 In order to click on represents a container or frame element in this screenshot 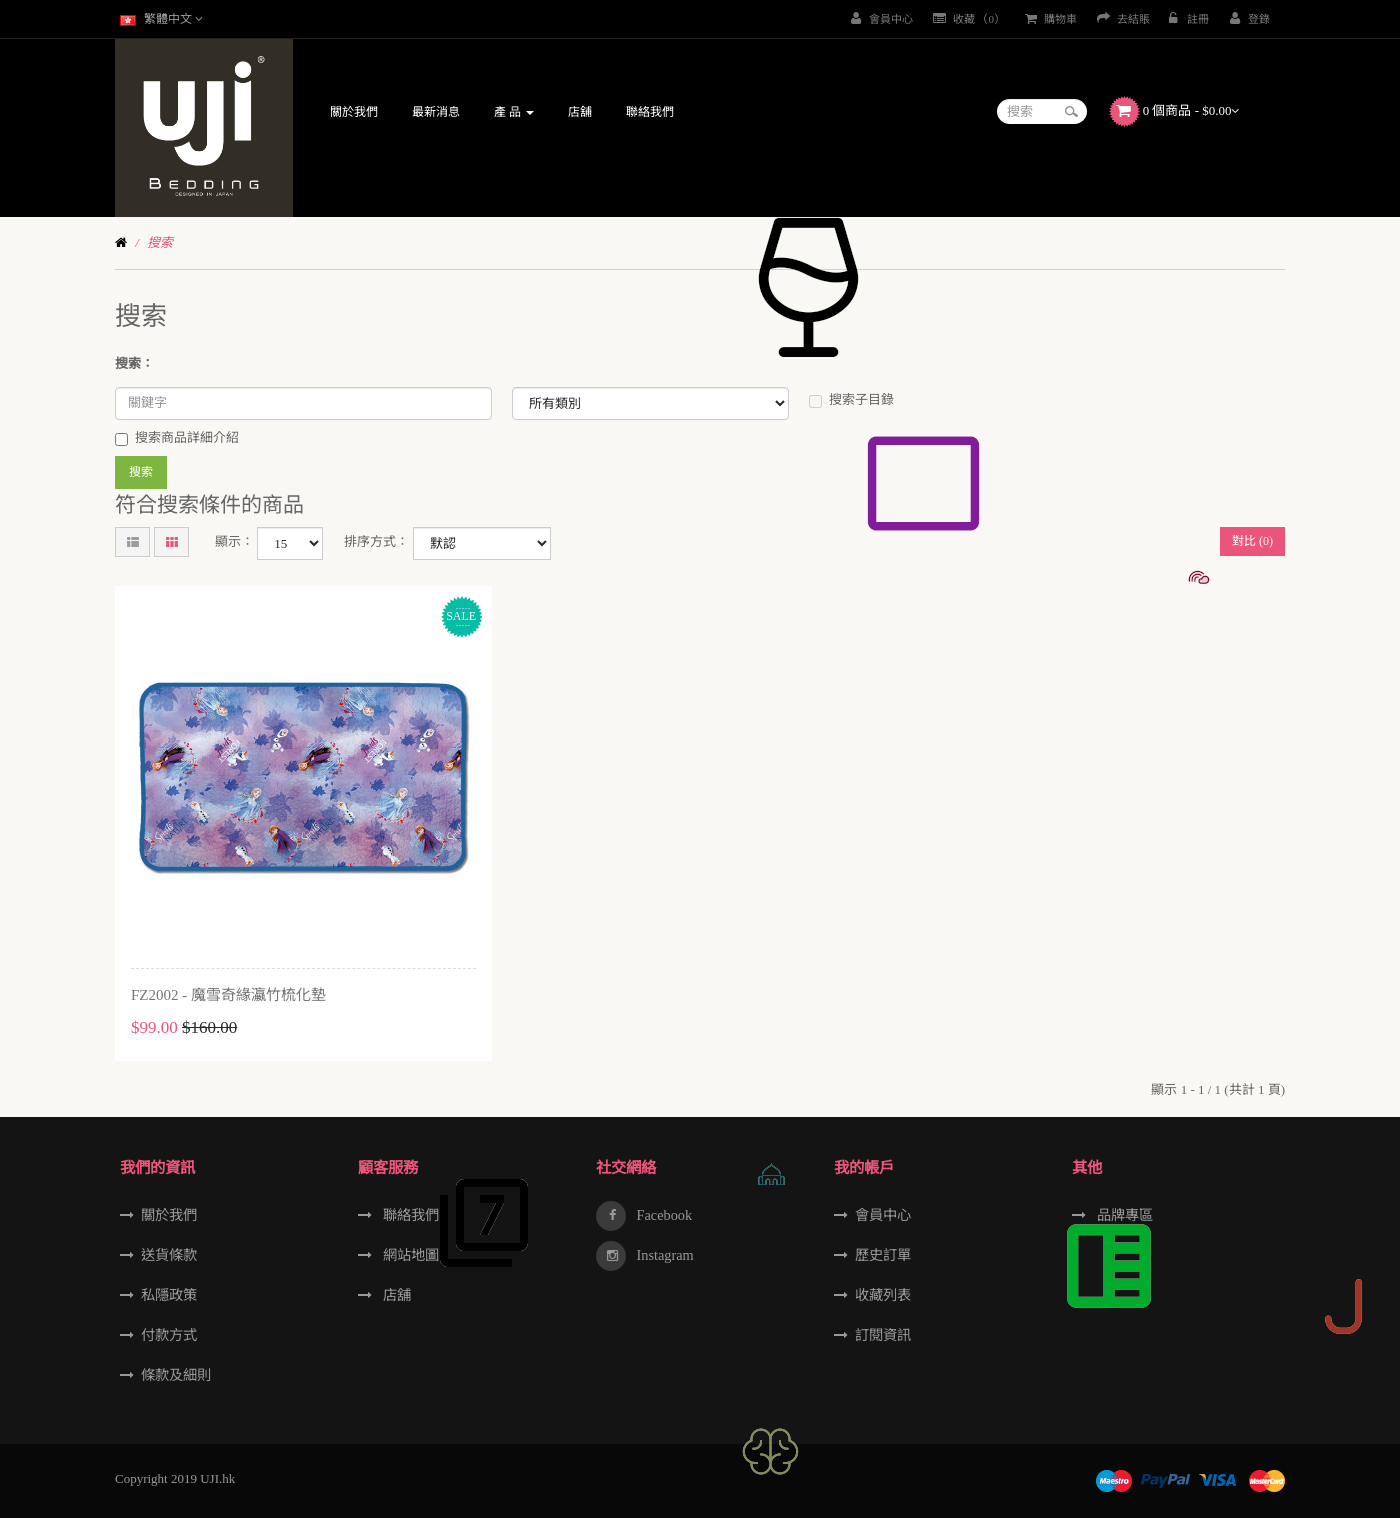, I will do `click(923, 483)`.